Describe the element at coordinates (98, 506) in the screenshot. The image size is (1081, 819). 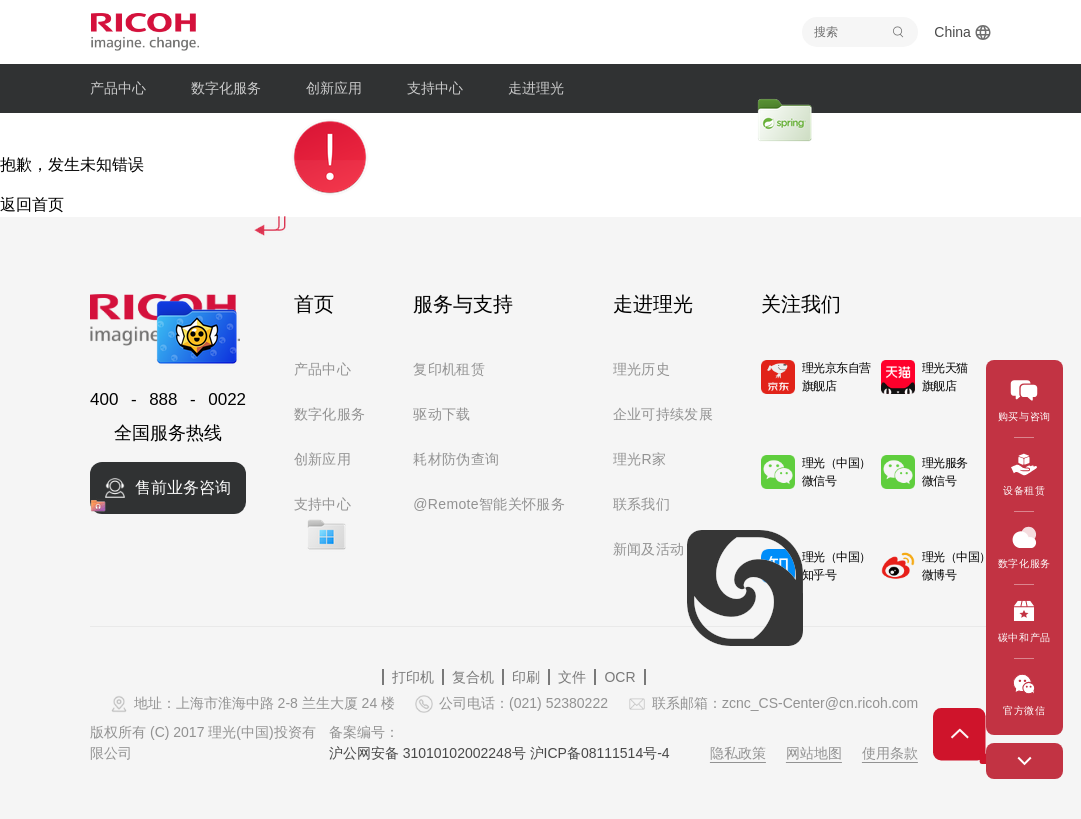
I see `open audacity project files folder` at that location.